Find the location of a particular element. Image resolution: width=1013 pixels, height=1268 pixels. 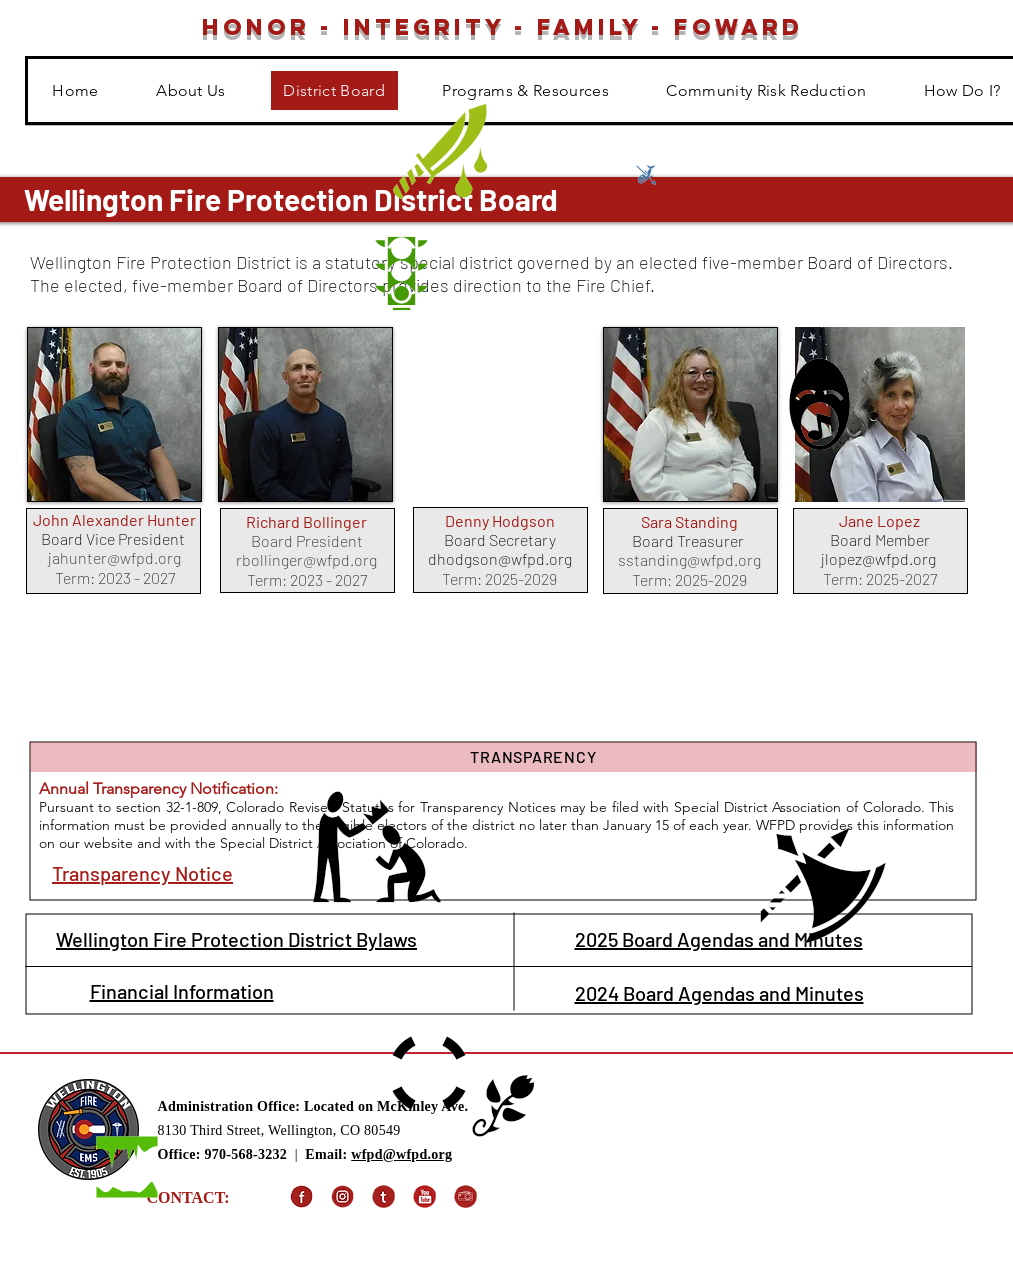

melee weapon item in game inventory is located at coordinates (440, 151).